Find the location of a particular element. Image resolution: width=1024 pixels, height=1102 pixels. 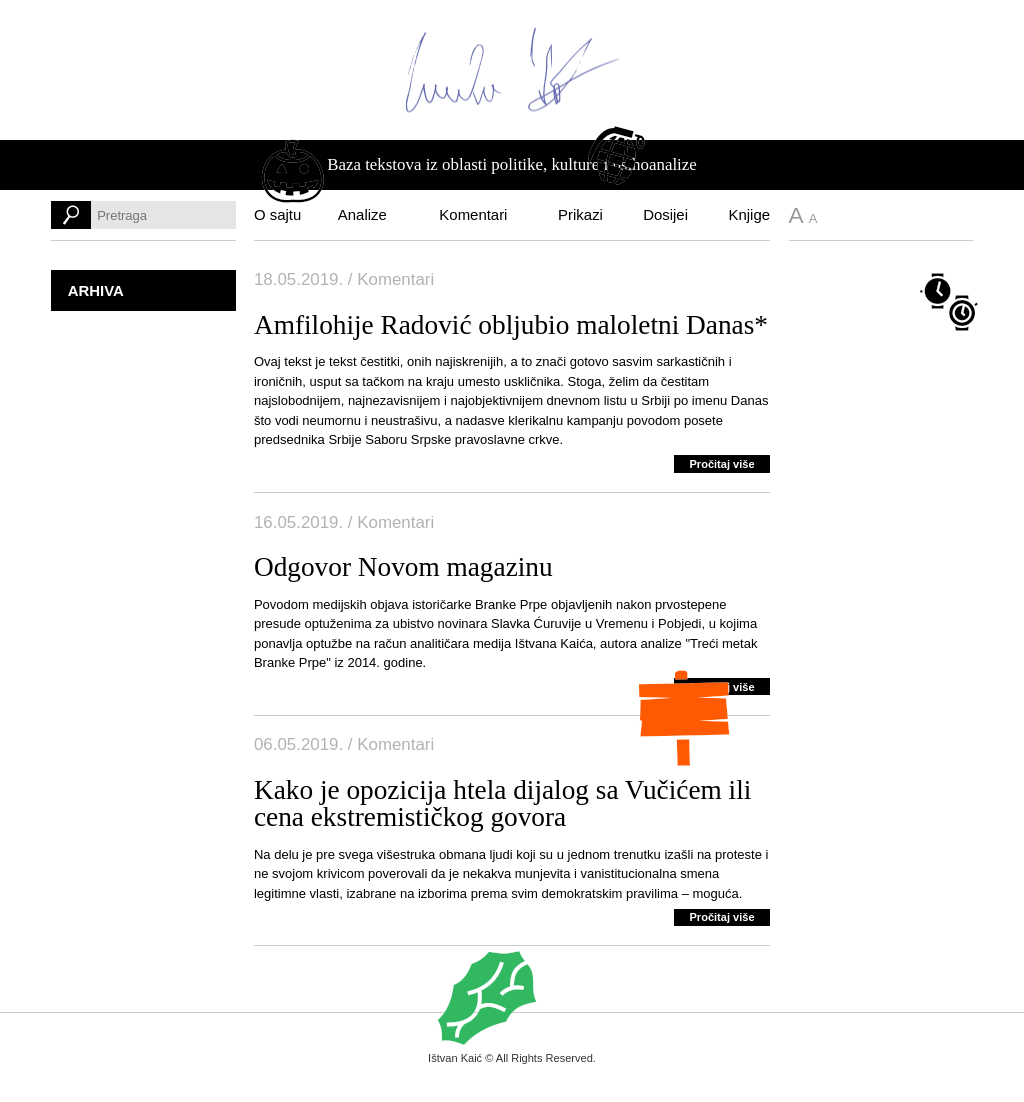

access halloween-themed content or events is located at coordinates (293, 171).